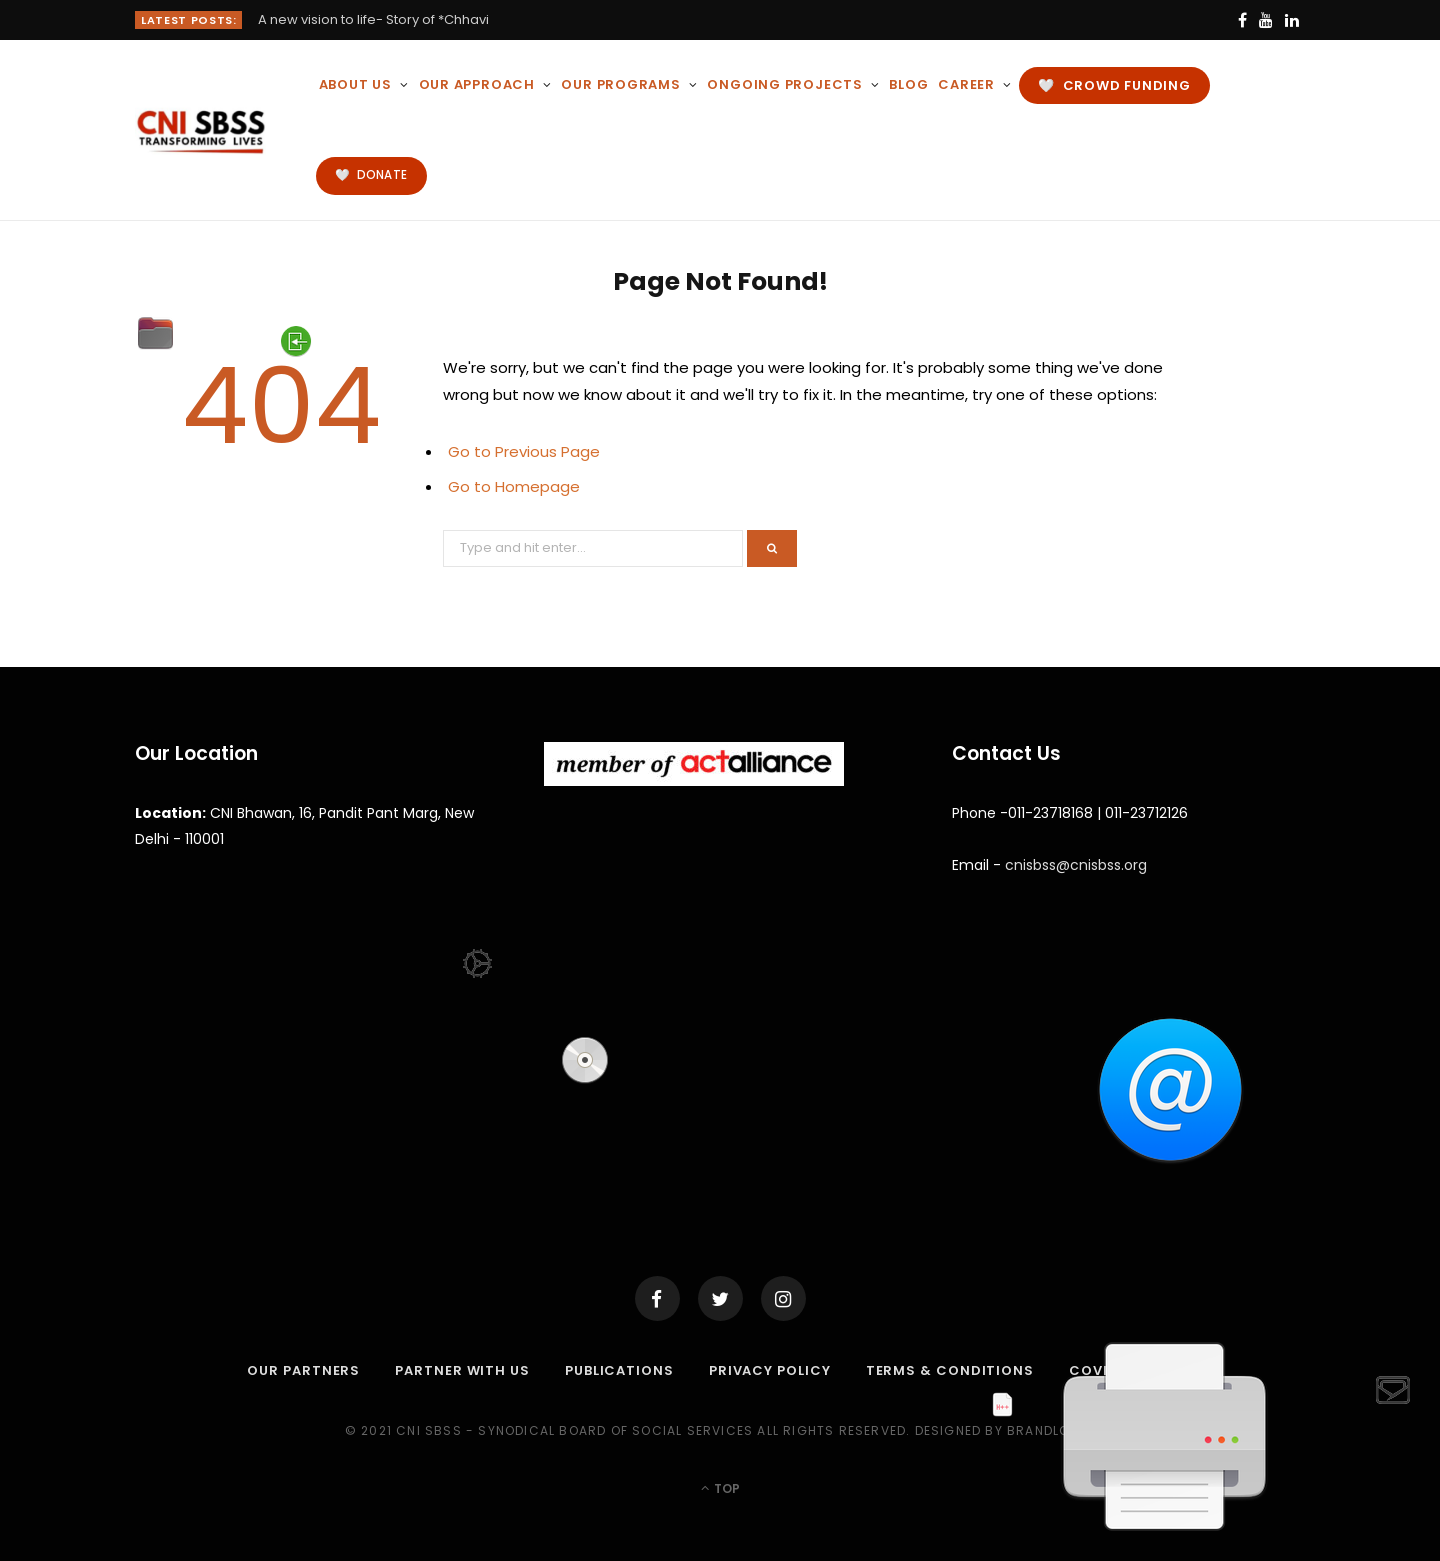  I want to click on indicates an open or expanded folder, so click(155, 332).